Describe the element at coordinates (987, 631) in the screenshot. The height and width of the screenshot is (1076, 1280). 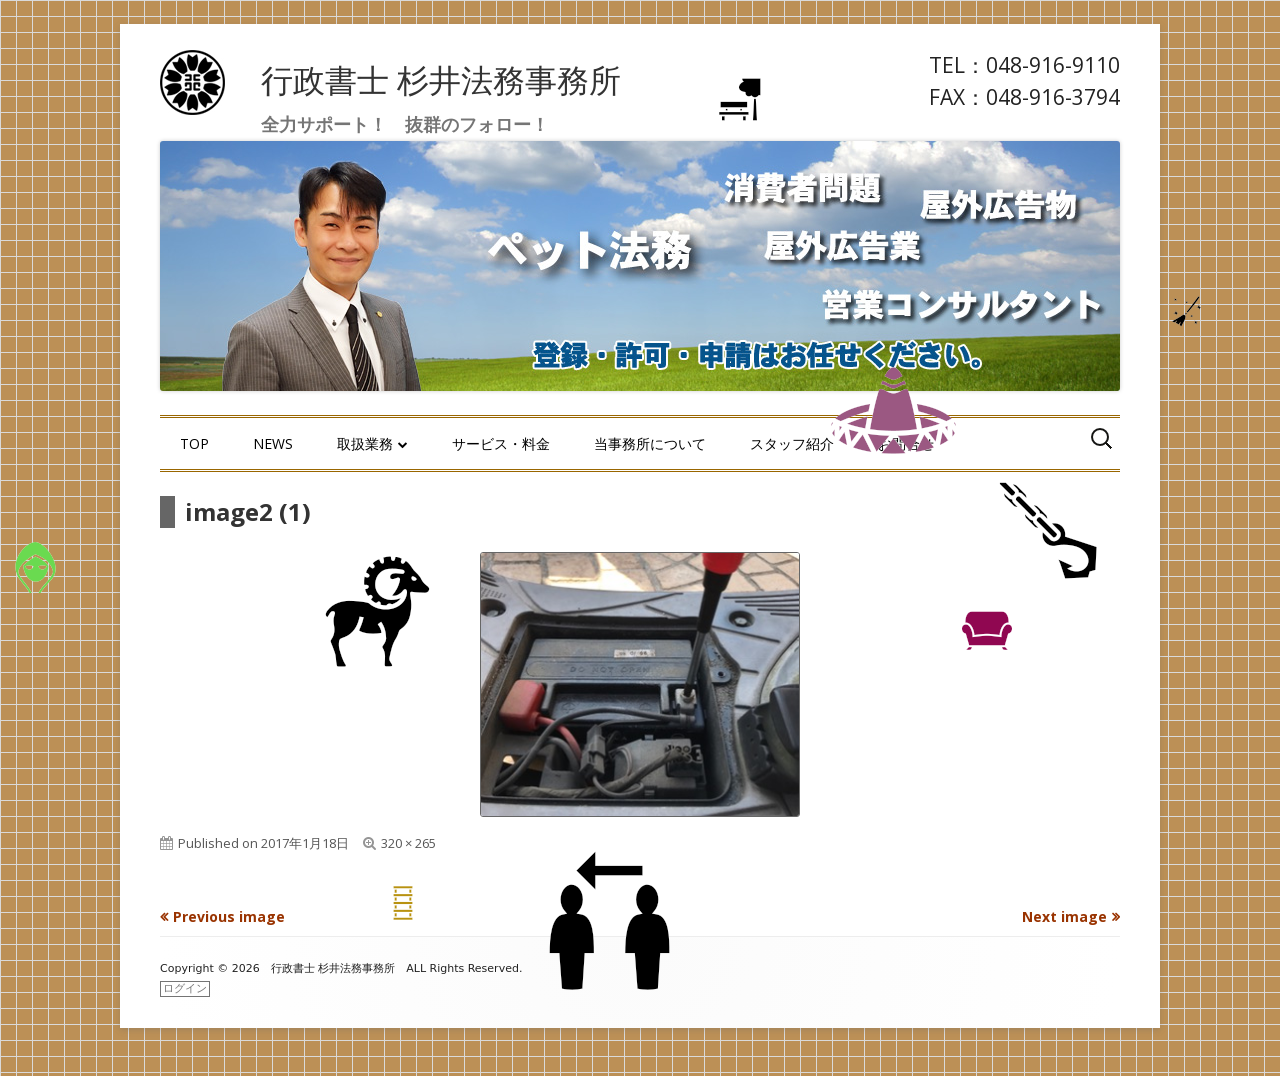
I see `browse furniture or home decor items` at that location.